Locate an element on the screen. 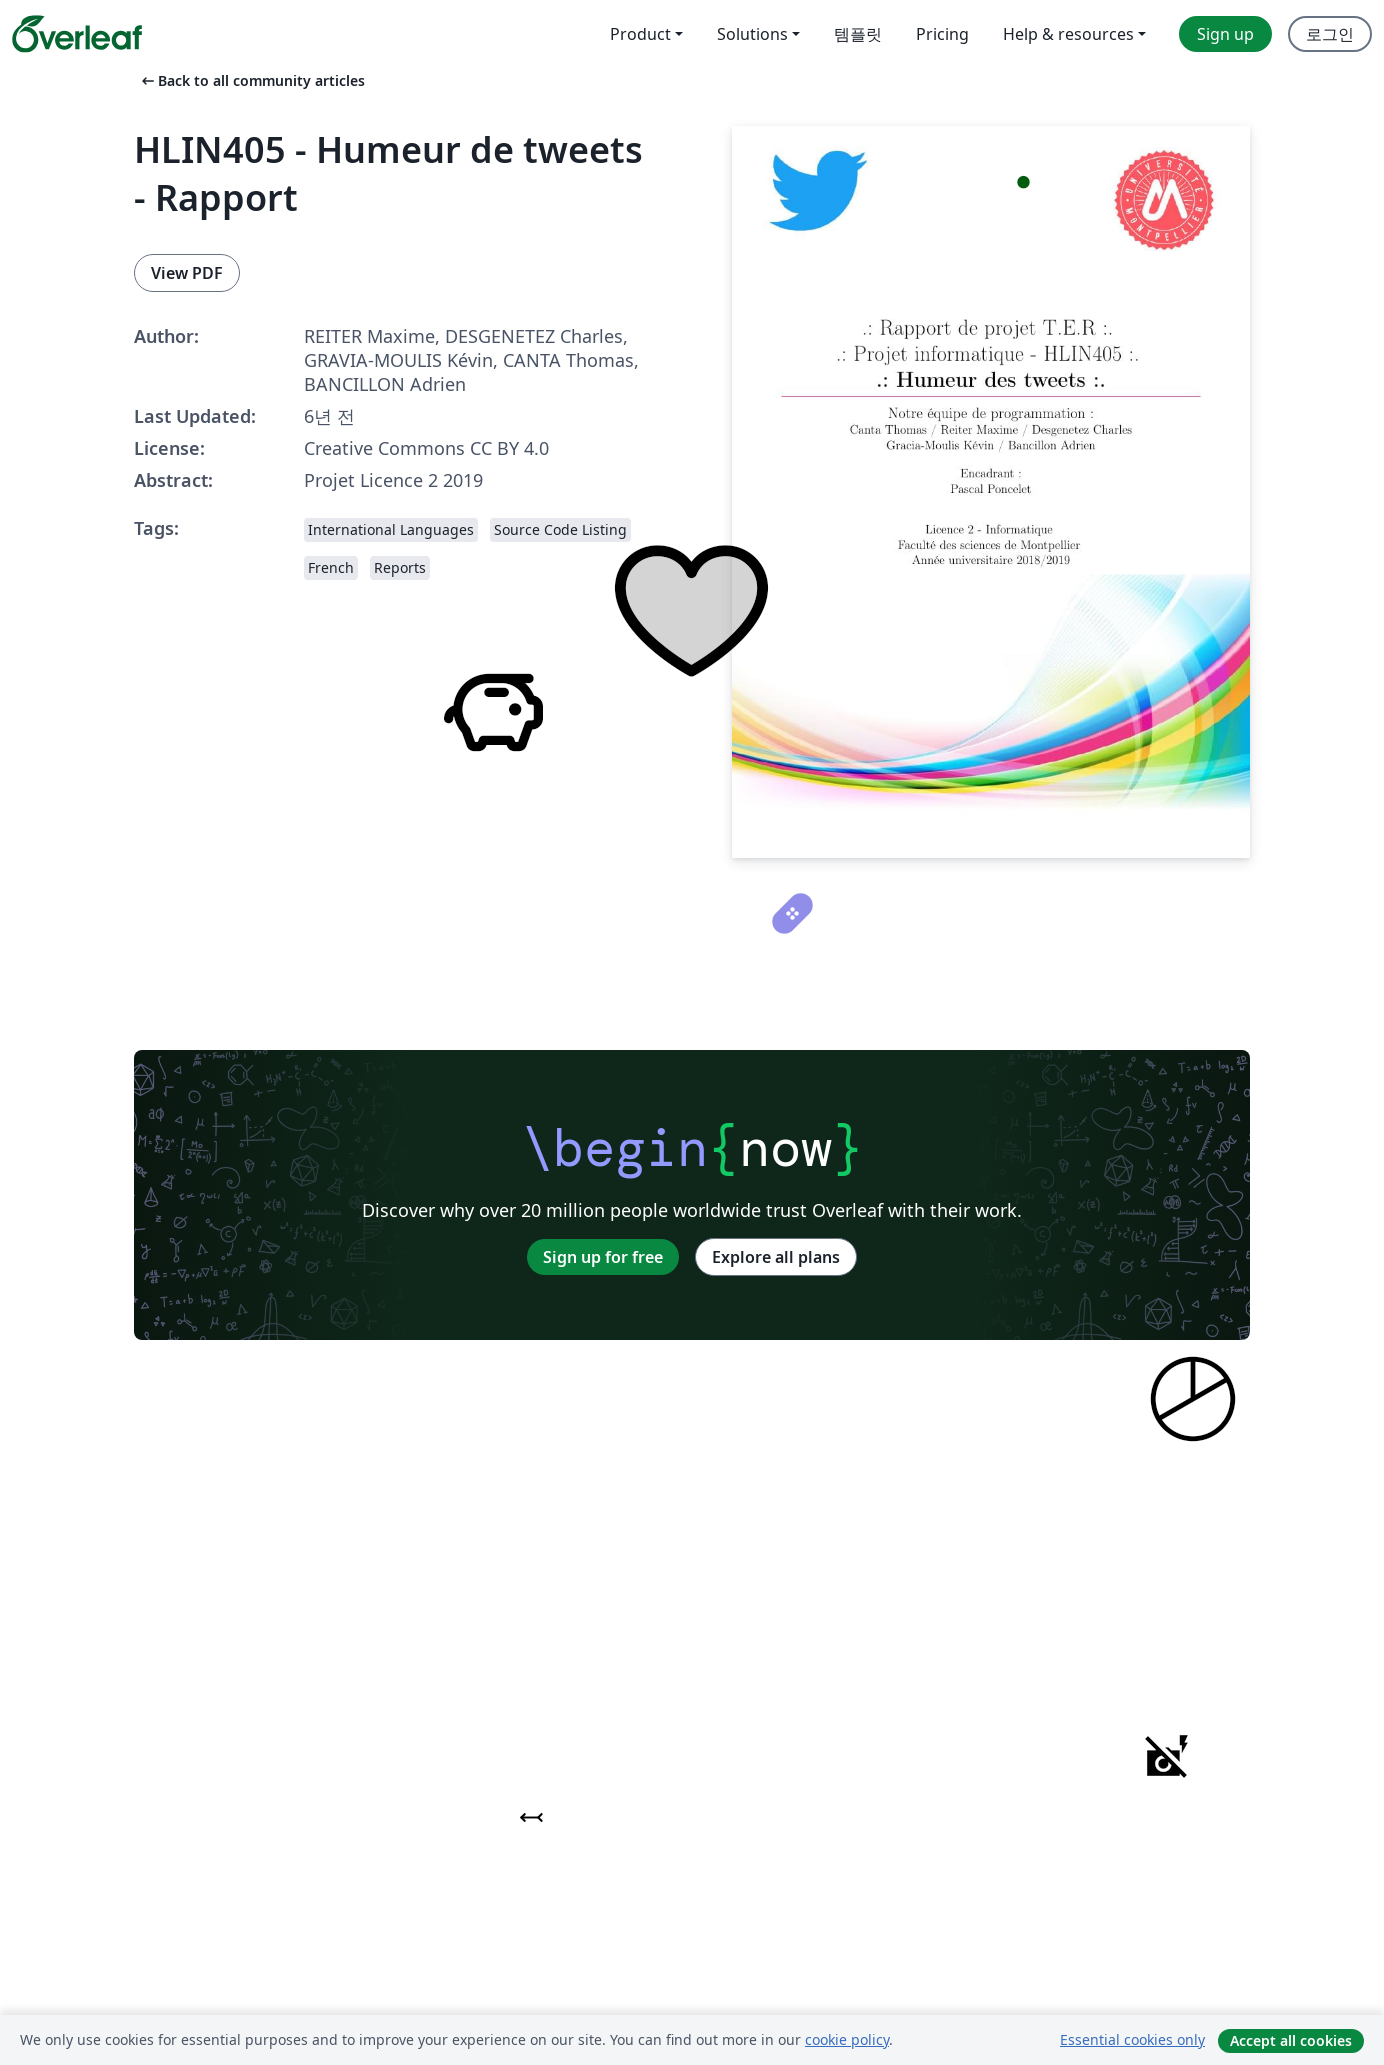 The height and width of the screenshot is (2065, 1384). no wifi signal available is located at coordinates (1023, 122).